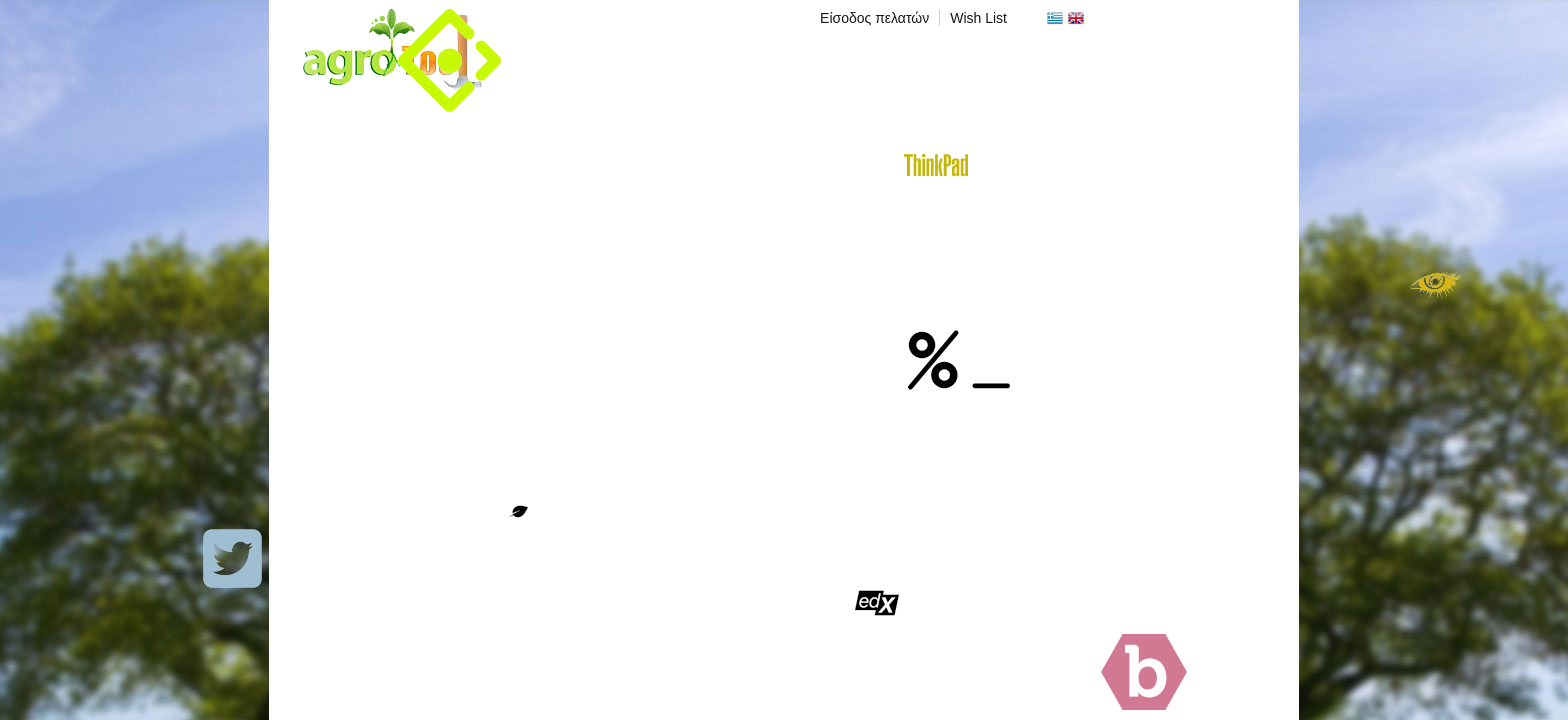 Image resolution: width=1568 pixels, height=720 pixels. Describe the element at coordinates (449, 60) in the screenshot. I see `navigate to Ant Design documentation or resources` at that location.